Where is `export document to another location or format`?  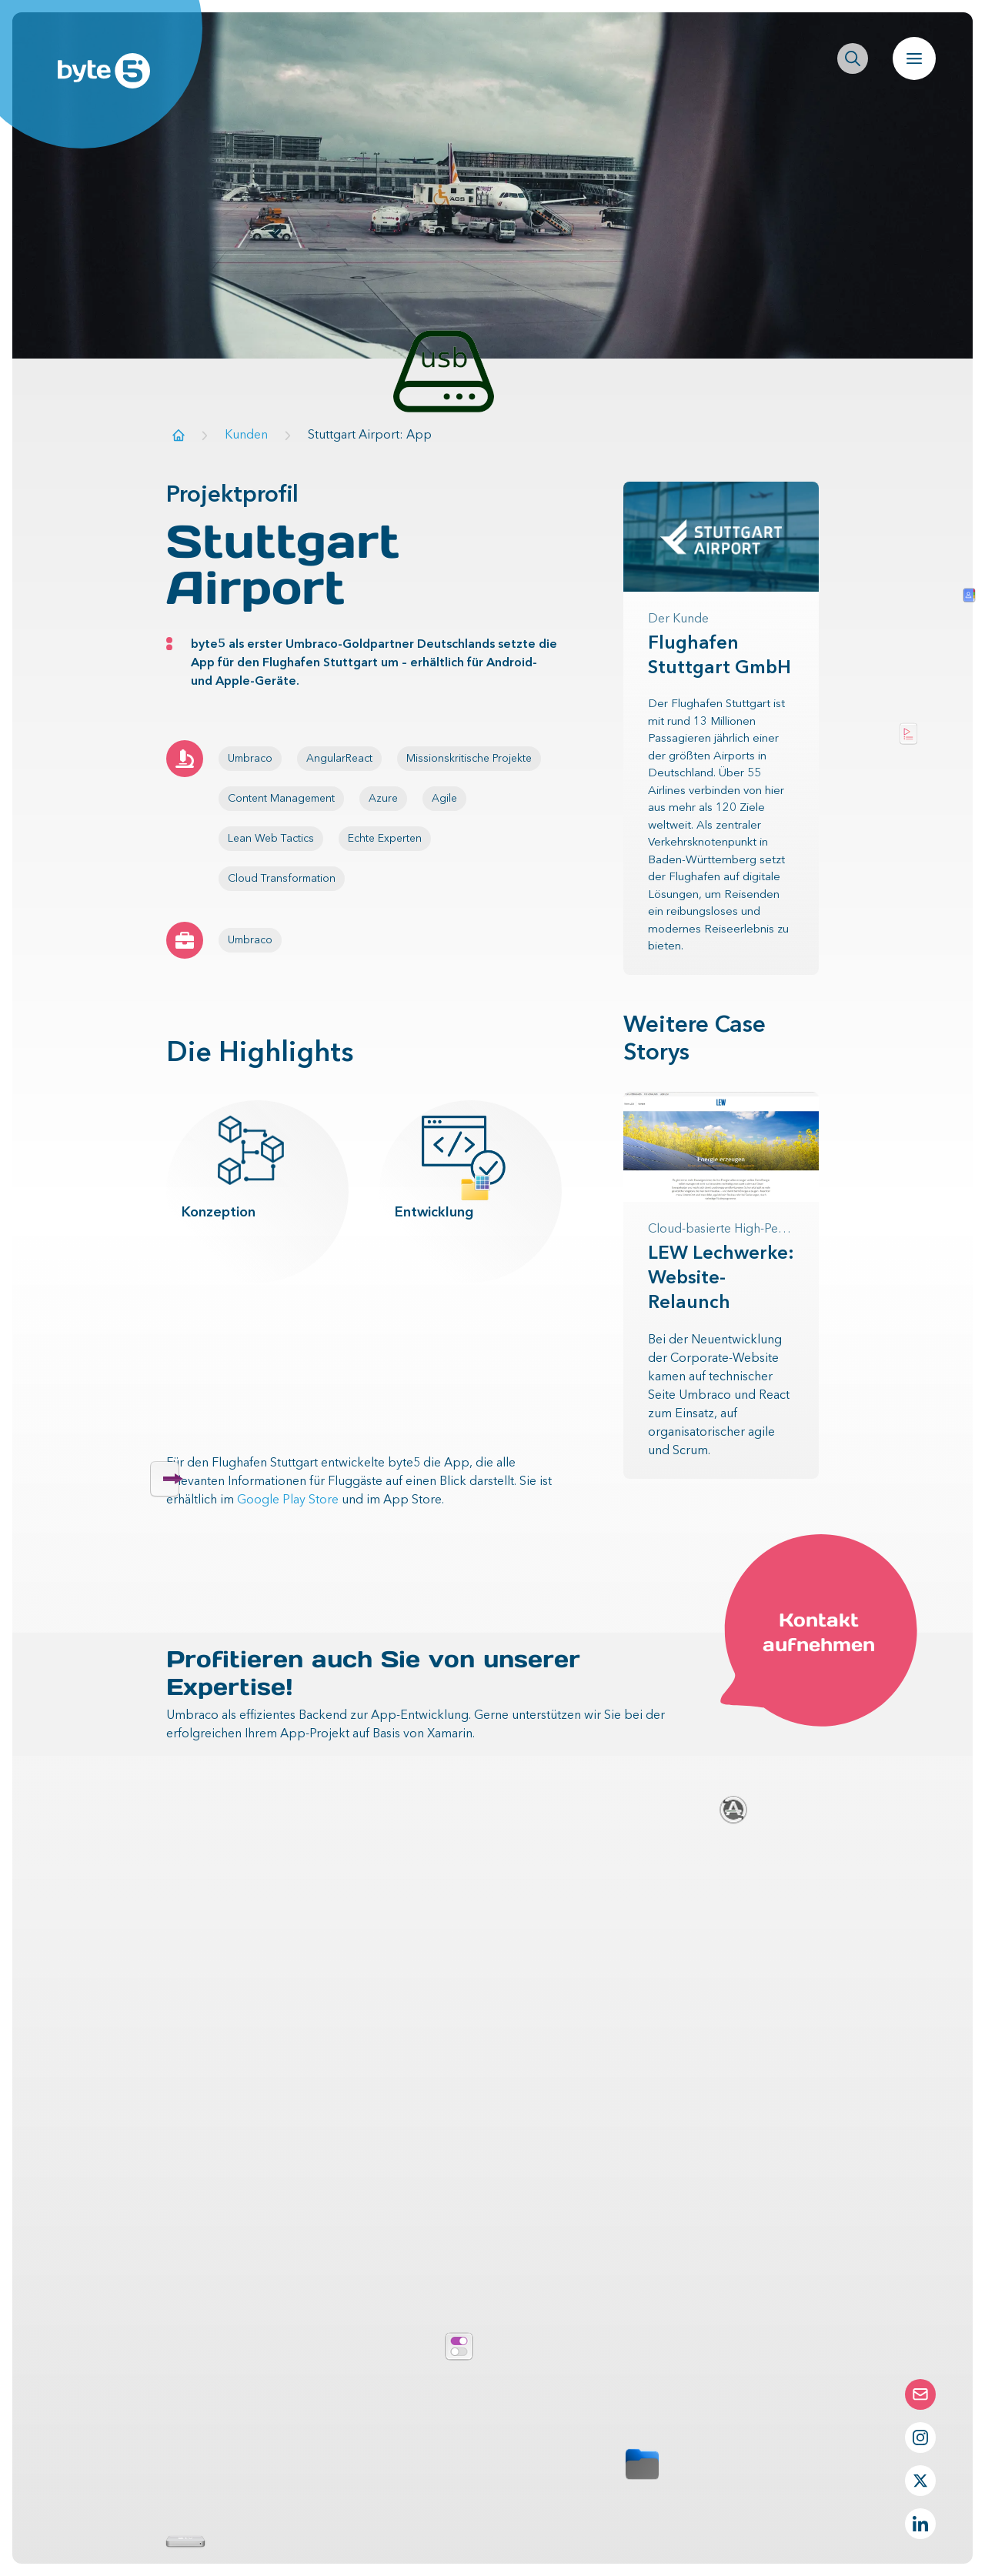 export document to another location or format is located at coordinates (165, 1479).